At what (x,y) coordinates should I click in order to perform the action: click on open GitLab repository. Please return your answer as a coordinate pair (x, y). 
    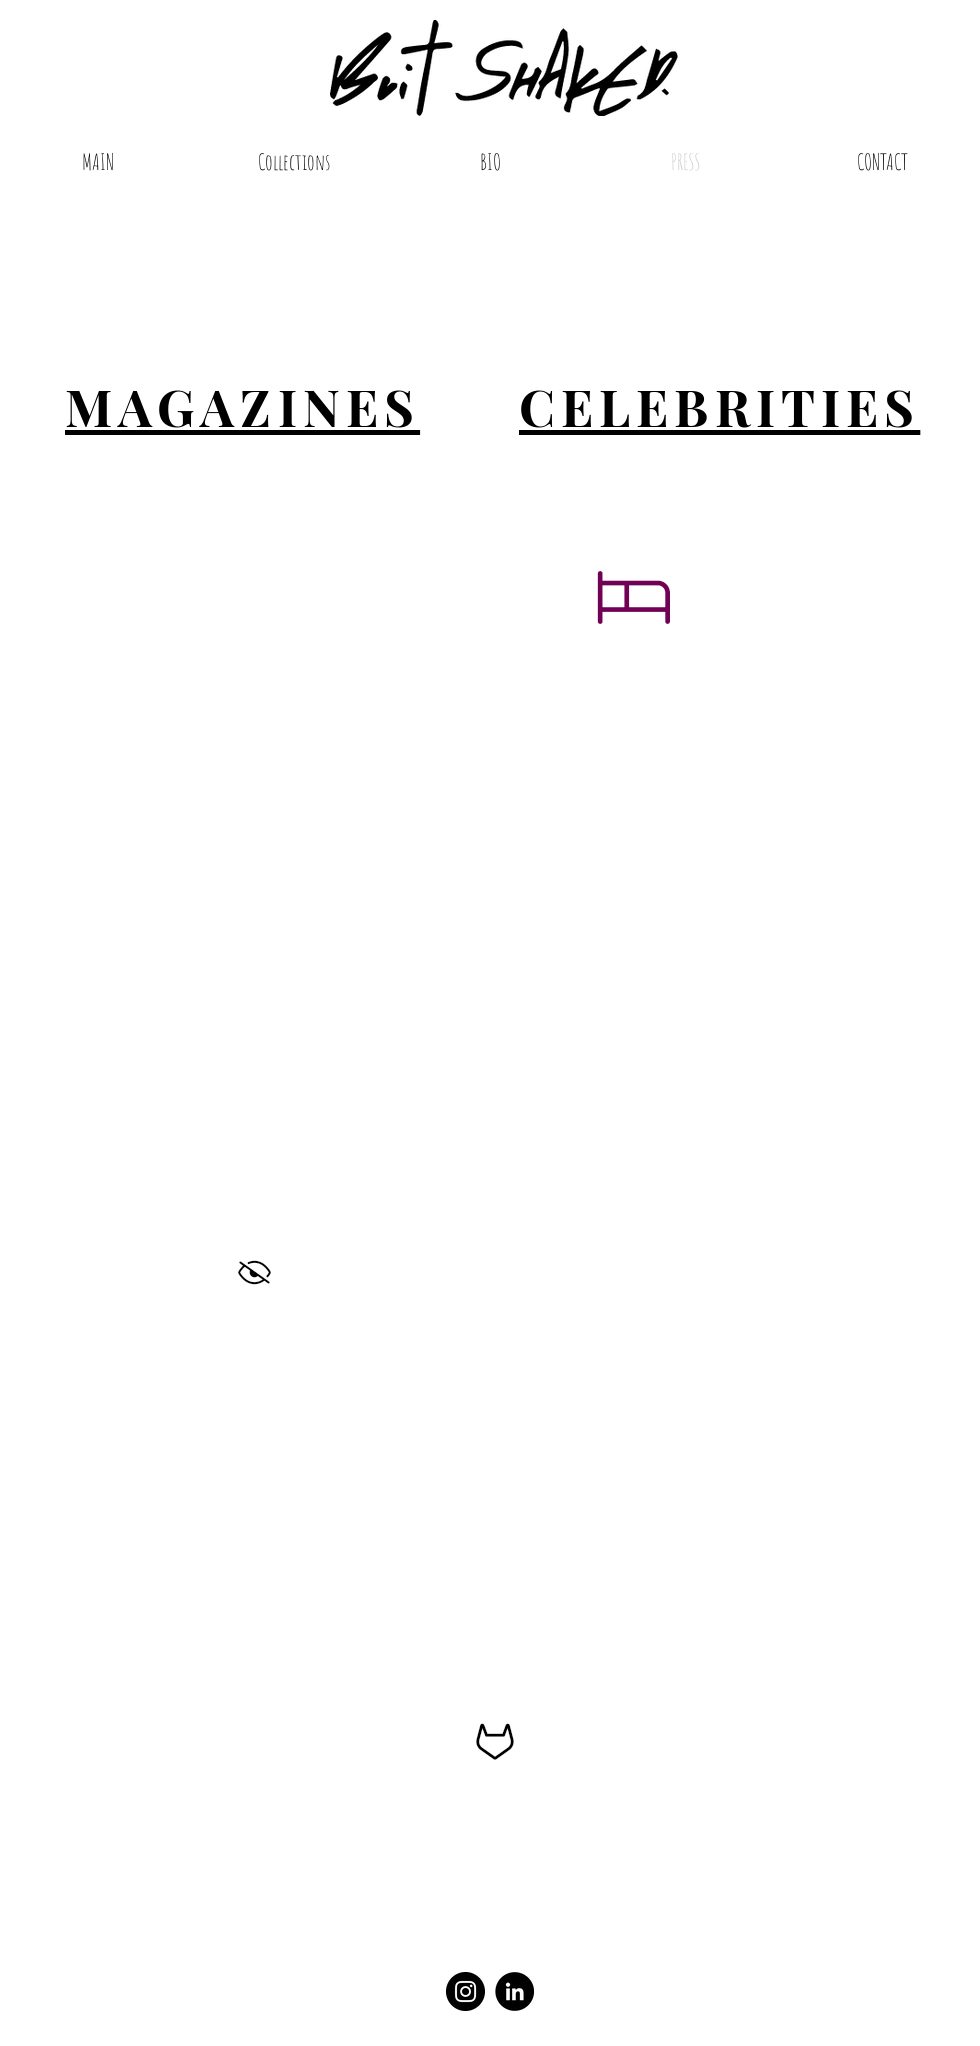
    Looking at the image, I should click on (495, 1741).